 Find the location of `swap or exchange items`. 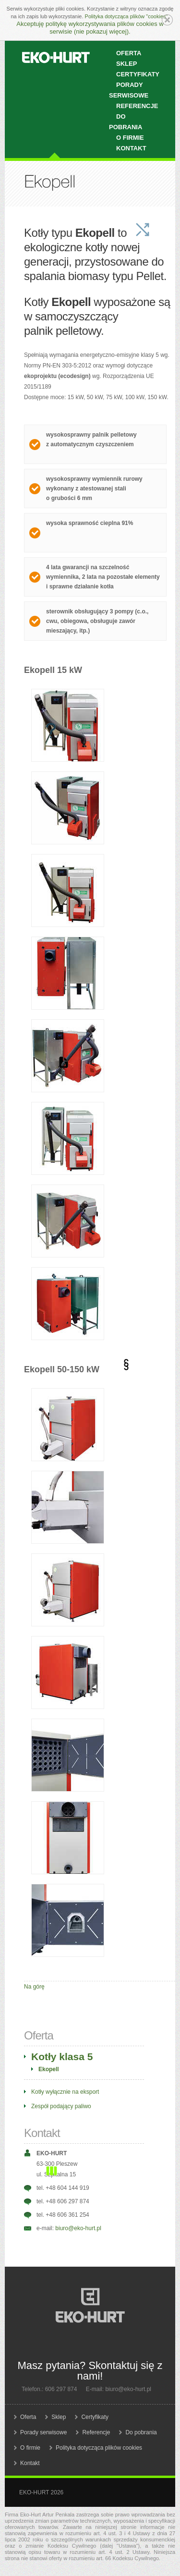

swap or exchange items is located at coordinates (143, 230).